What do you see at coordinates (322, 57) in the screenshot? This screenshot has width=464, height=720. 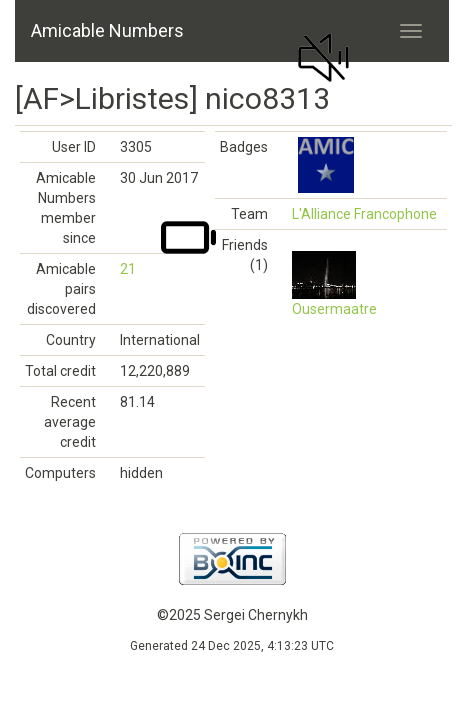 I see `mute audio or sound` at bounding box center [322, 57].